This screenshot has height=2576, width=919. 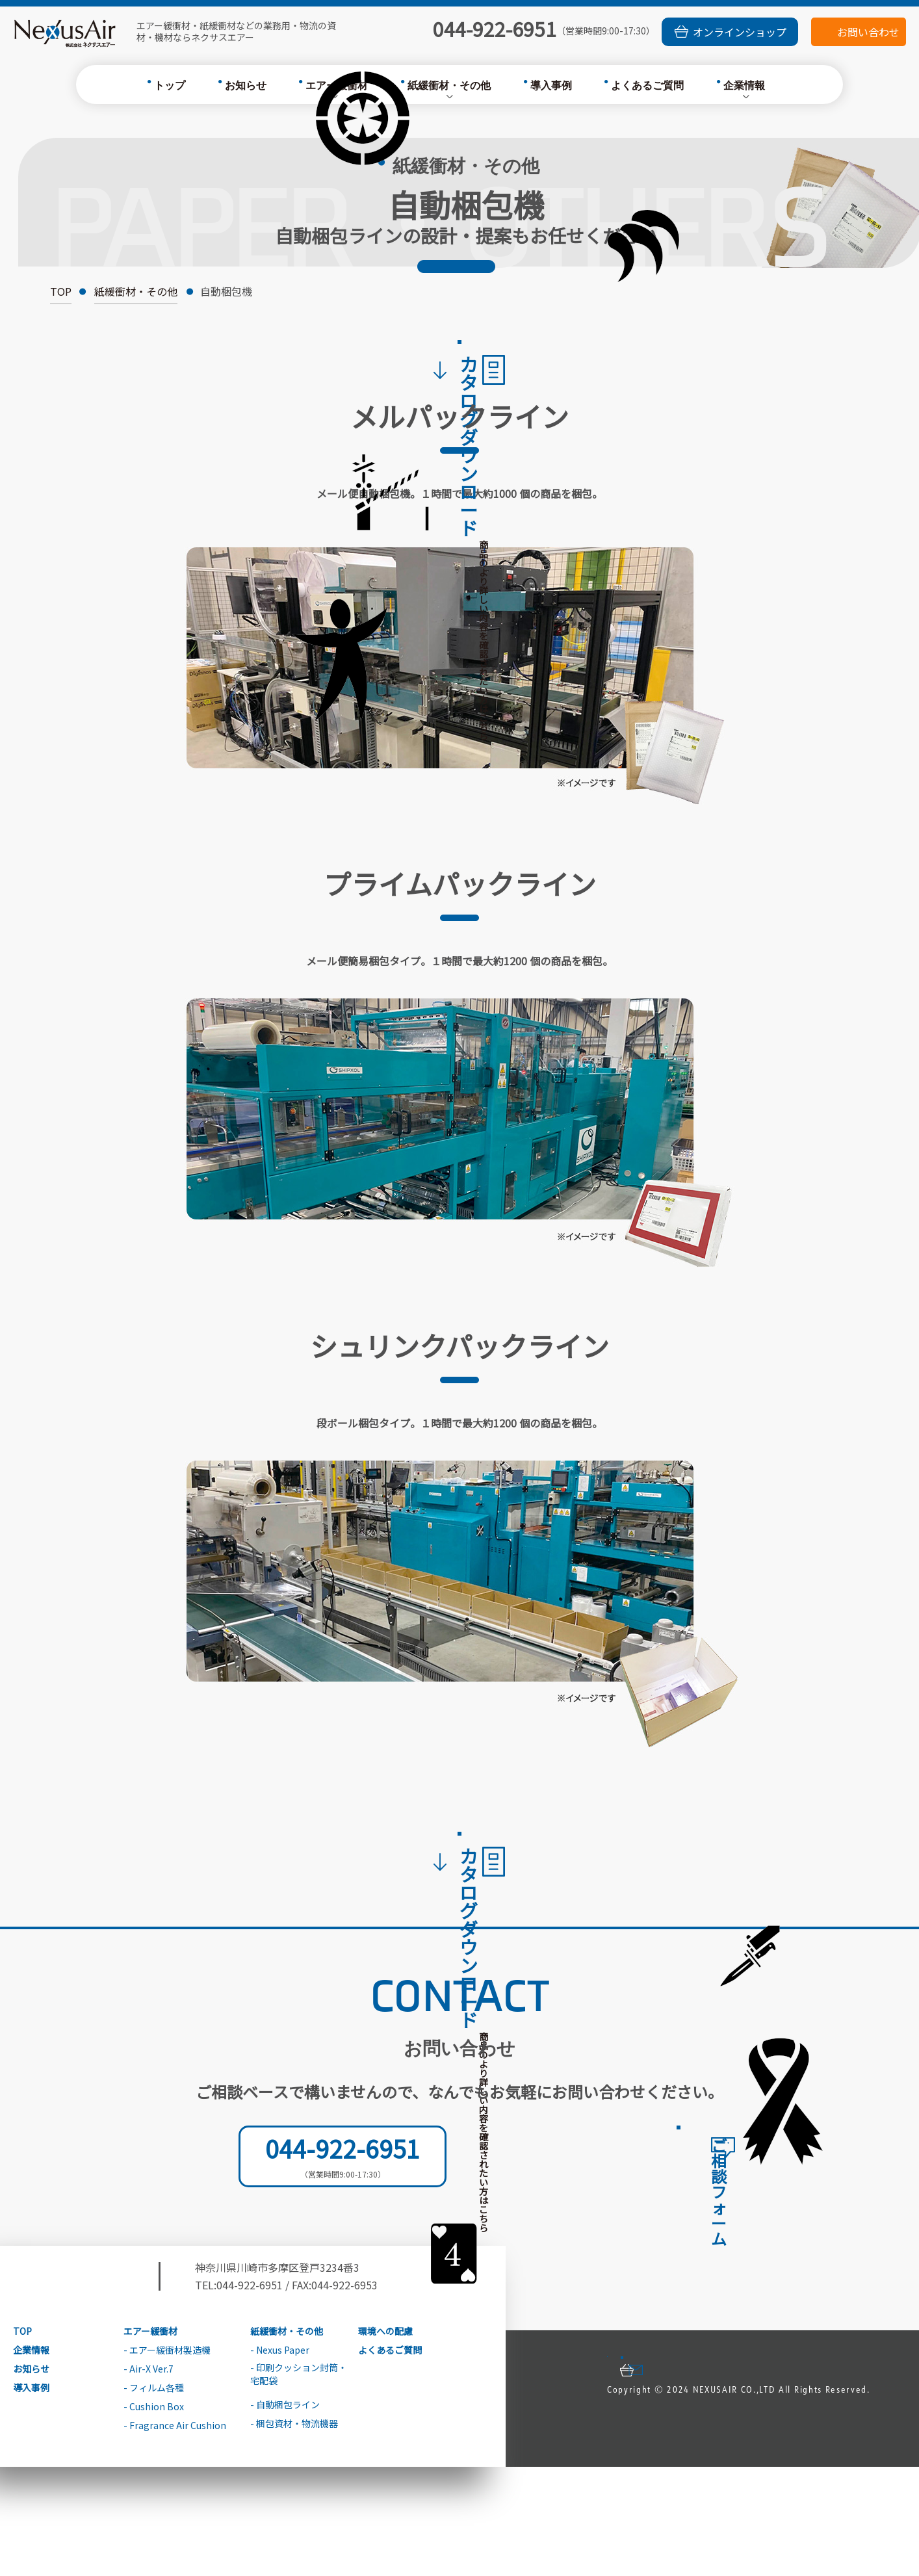 I want to click on equip bayonet attachment to weapon, so click(x=750, y=1956).